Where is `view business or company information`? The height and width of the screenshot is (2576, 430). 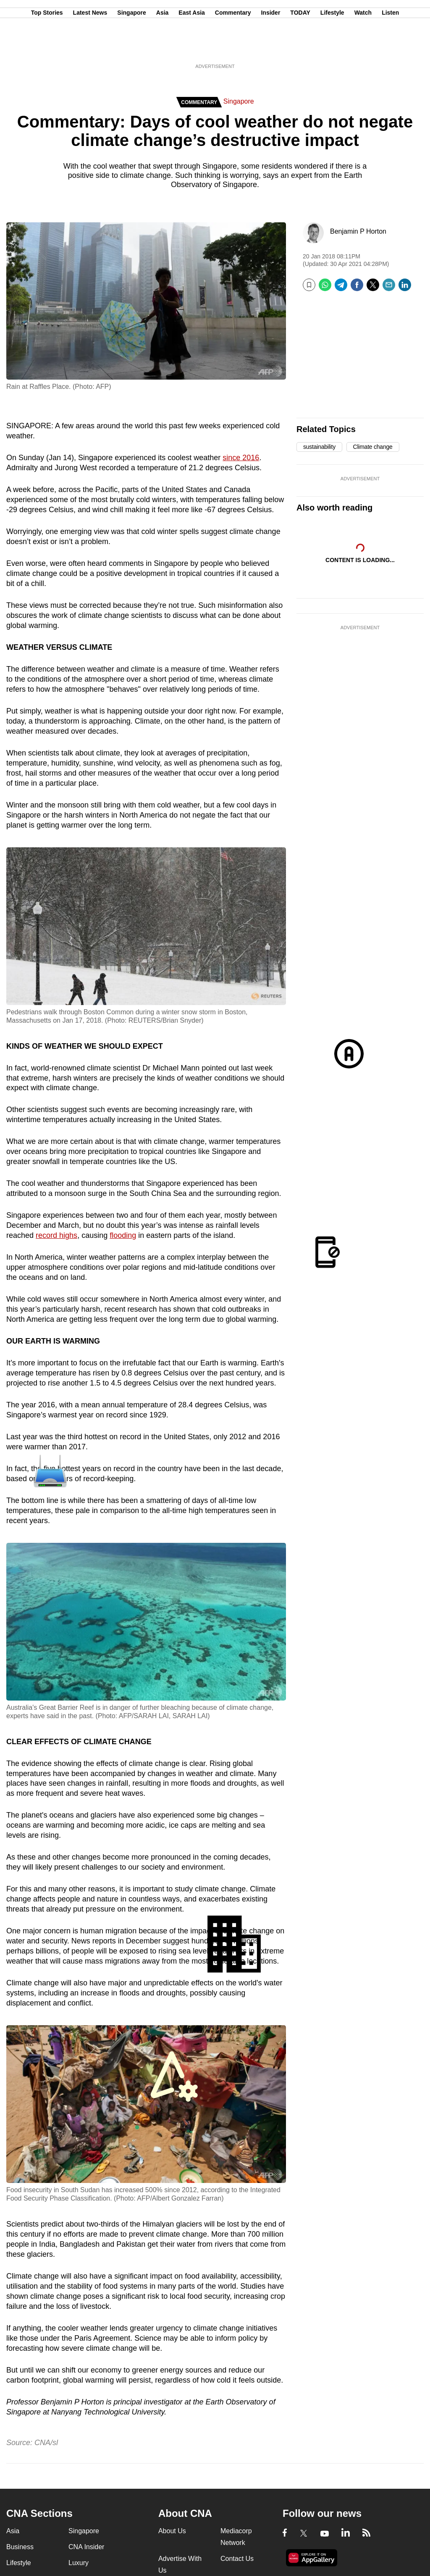
view business or company information is located at coordinates (234, 1944).